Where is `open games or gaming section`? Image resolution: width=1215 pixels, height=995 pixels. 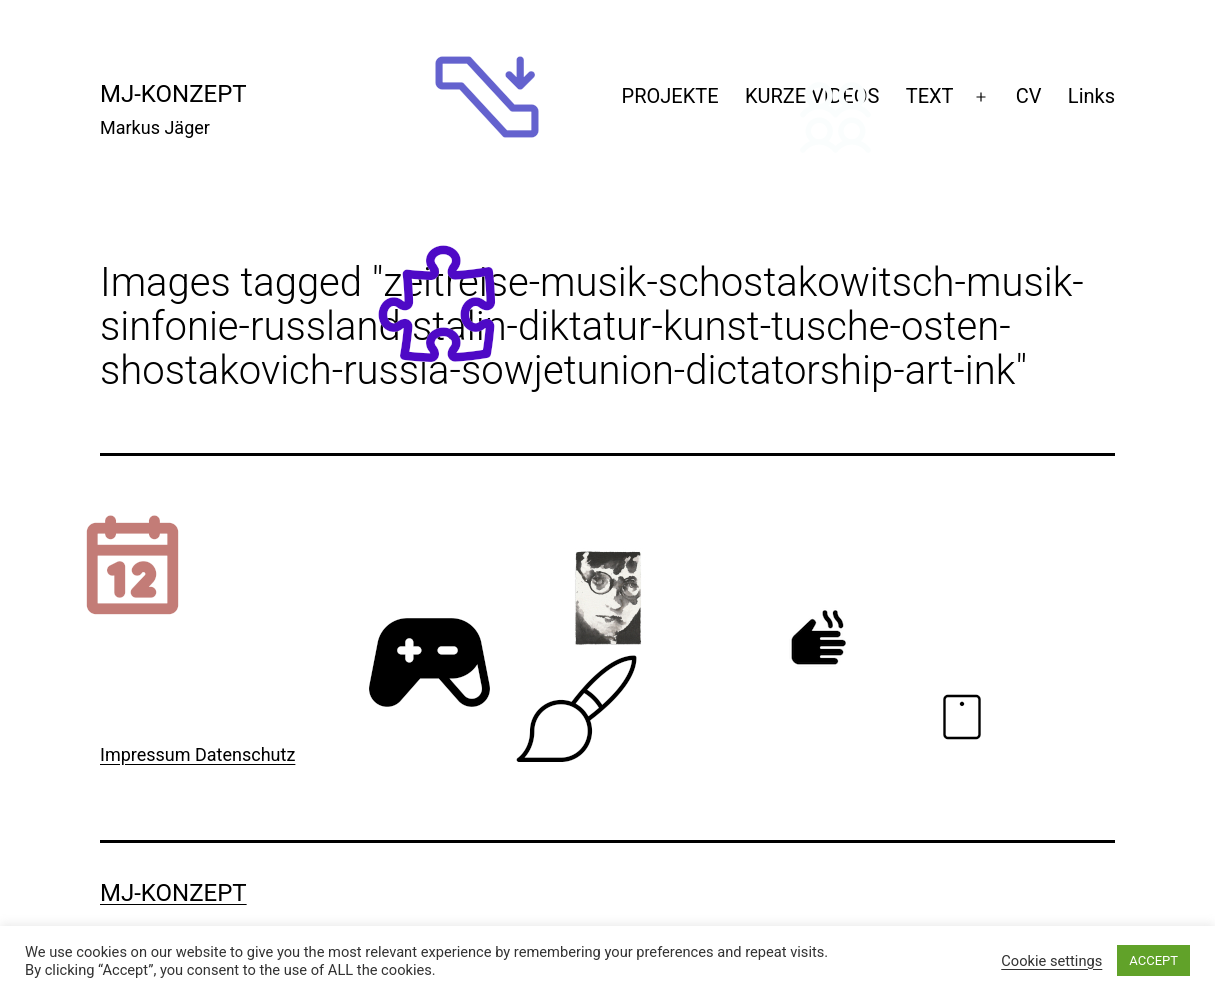 open games or gaming section is located at coordinates (429, 662).